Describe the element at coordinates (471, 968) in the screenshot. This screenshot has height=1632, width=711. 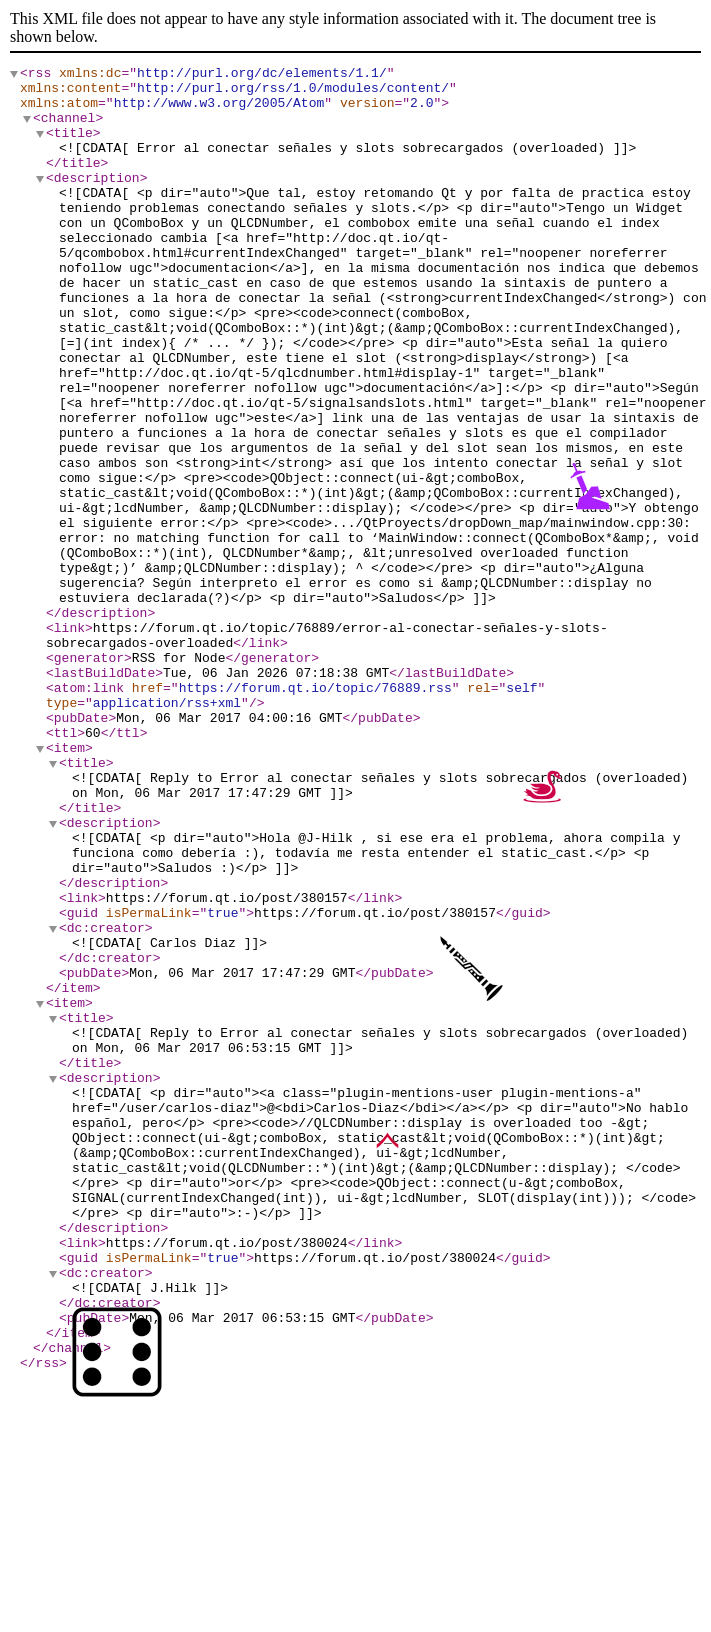
I see `select clarinet as your instrument` at that location.